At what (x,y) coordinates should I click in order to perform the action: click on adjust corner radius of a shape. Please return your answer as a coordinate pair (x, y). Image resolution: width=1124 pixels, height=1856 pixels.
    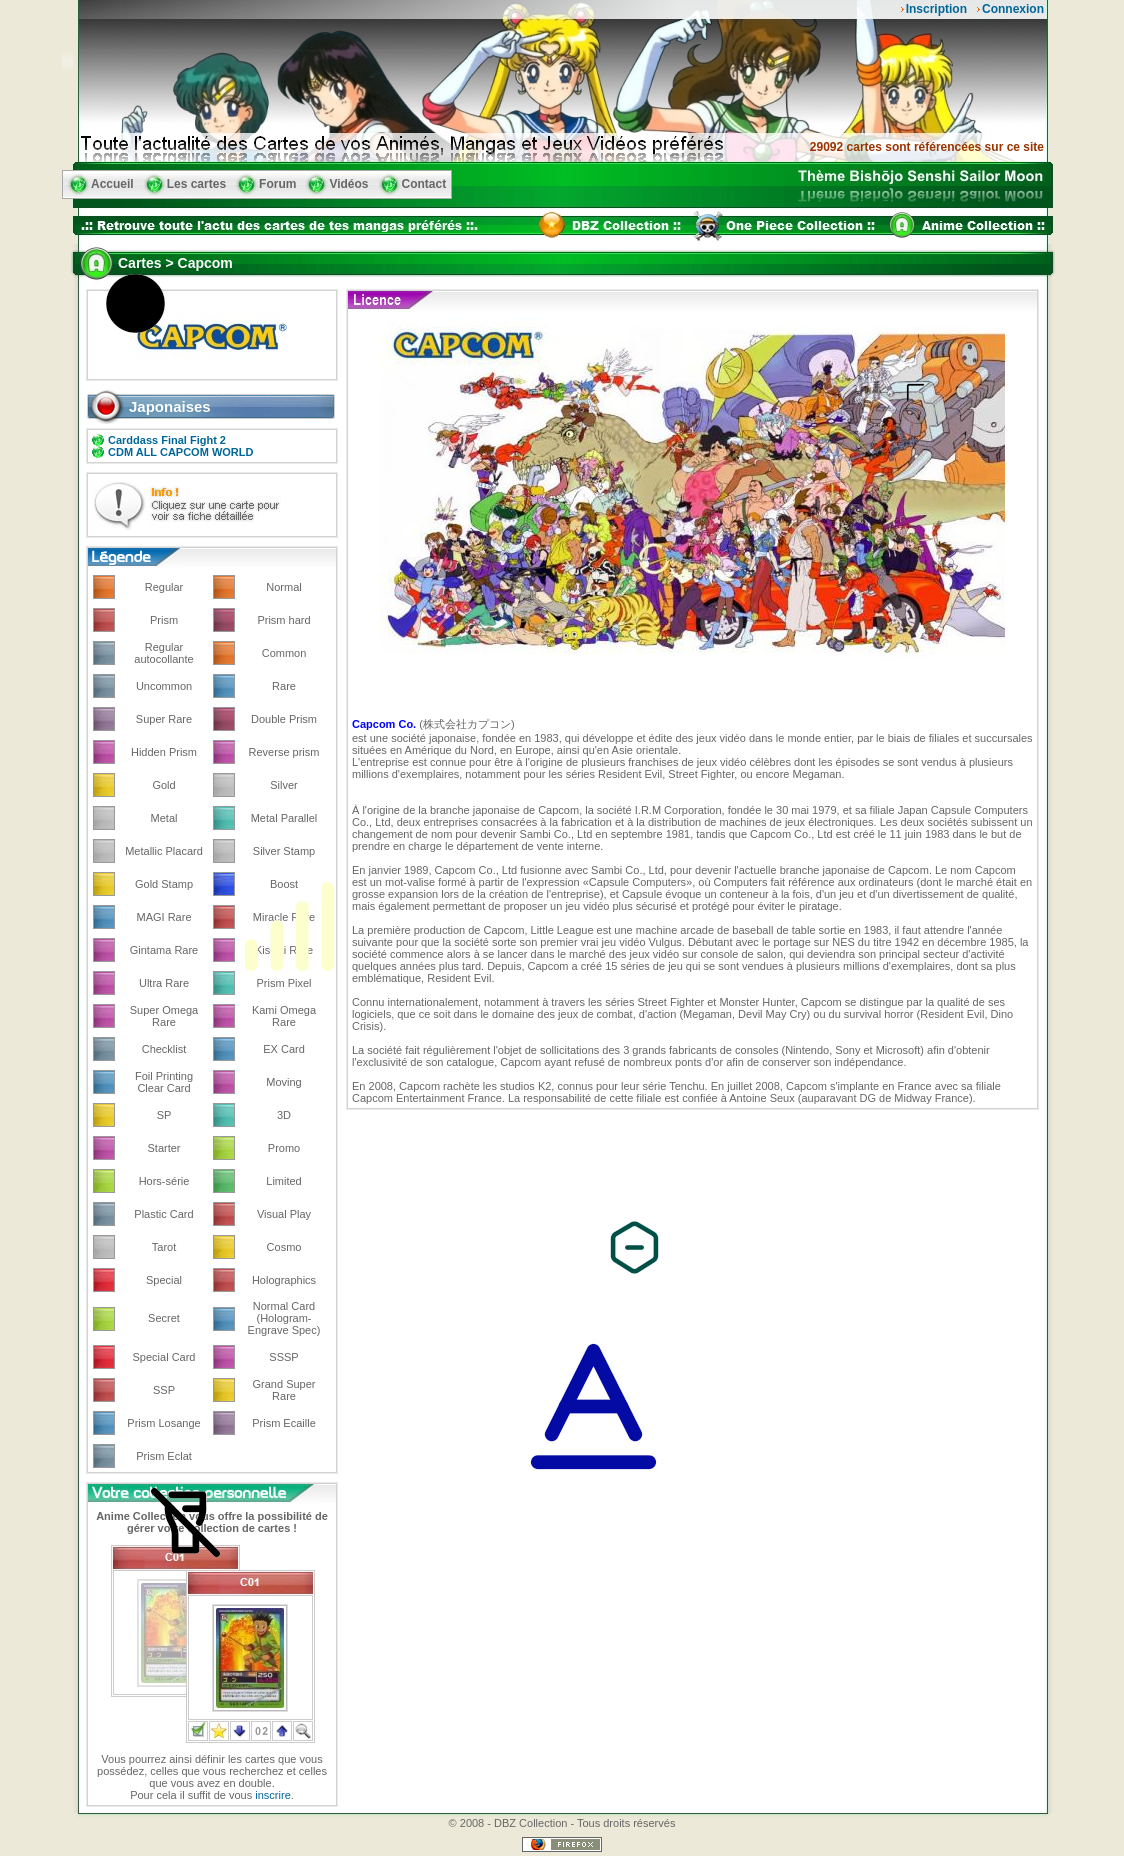
    Looking at the image, I should click on (915, 392).